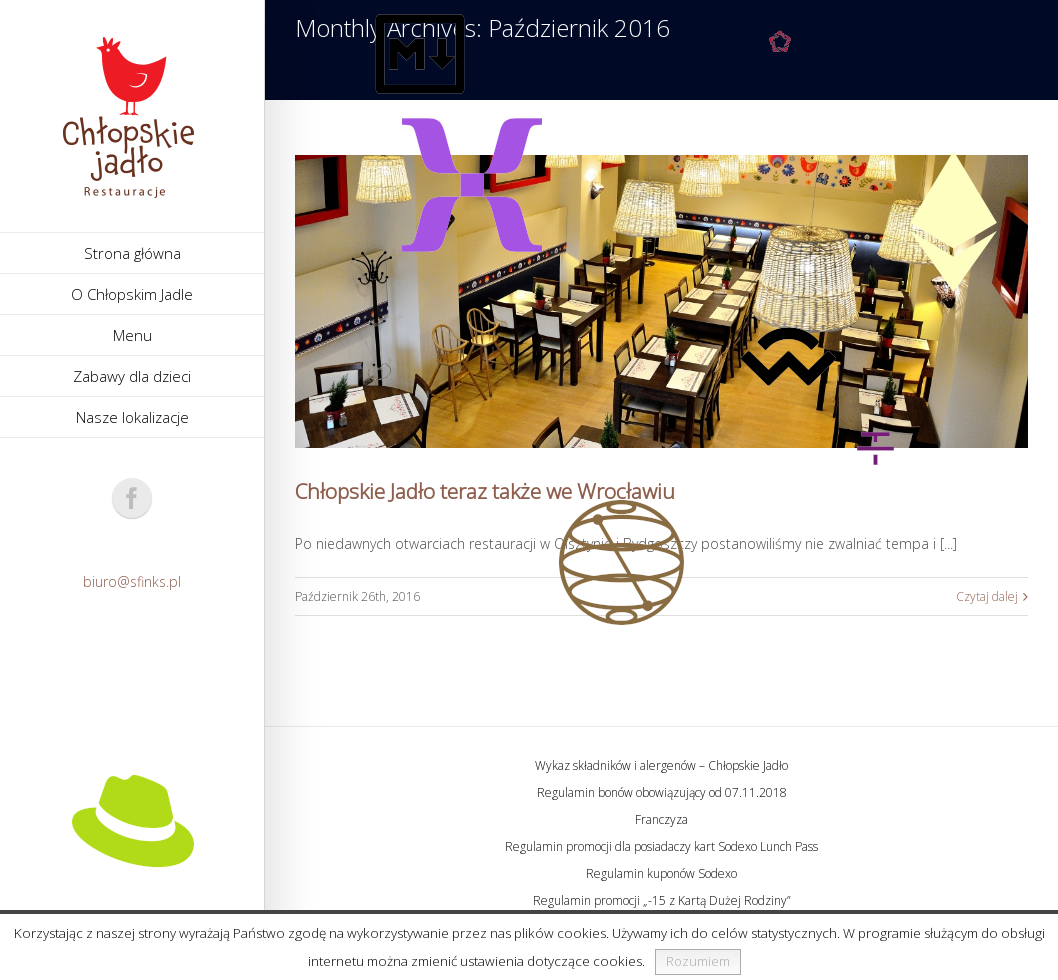 The height and width of the screenshot is (980, 1058). What do you see at coordinates (788, 356) in the screenshot?
I see `connect your crypto wallet via WalletConnect` at bounding box center [788, 356].